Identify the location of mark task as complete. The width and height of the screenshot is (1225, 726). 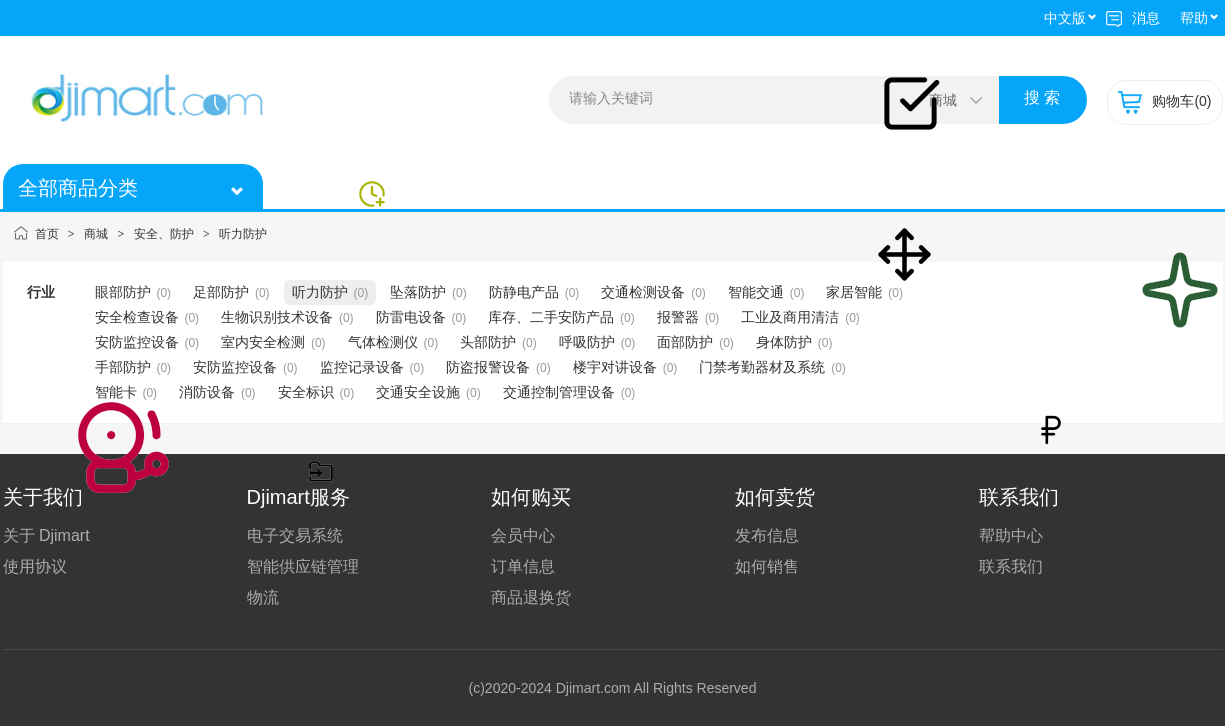
(910, 103).